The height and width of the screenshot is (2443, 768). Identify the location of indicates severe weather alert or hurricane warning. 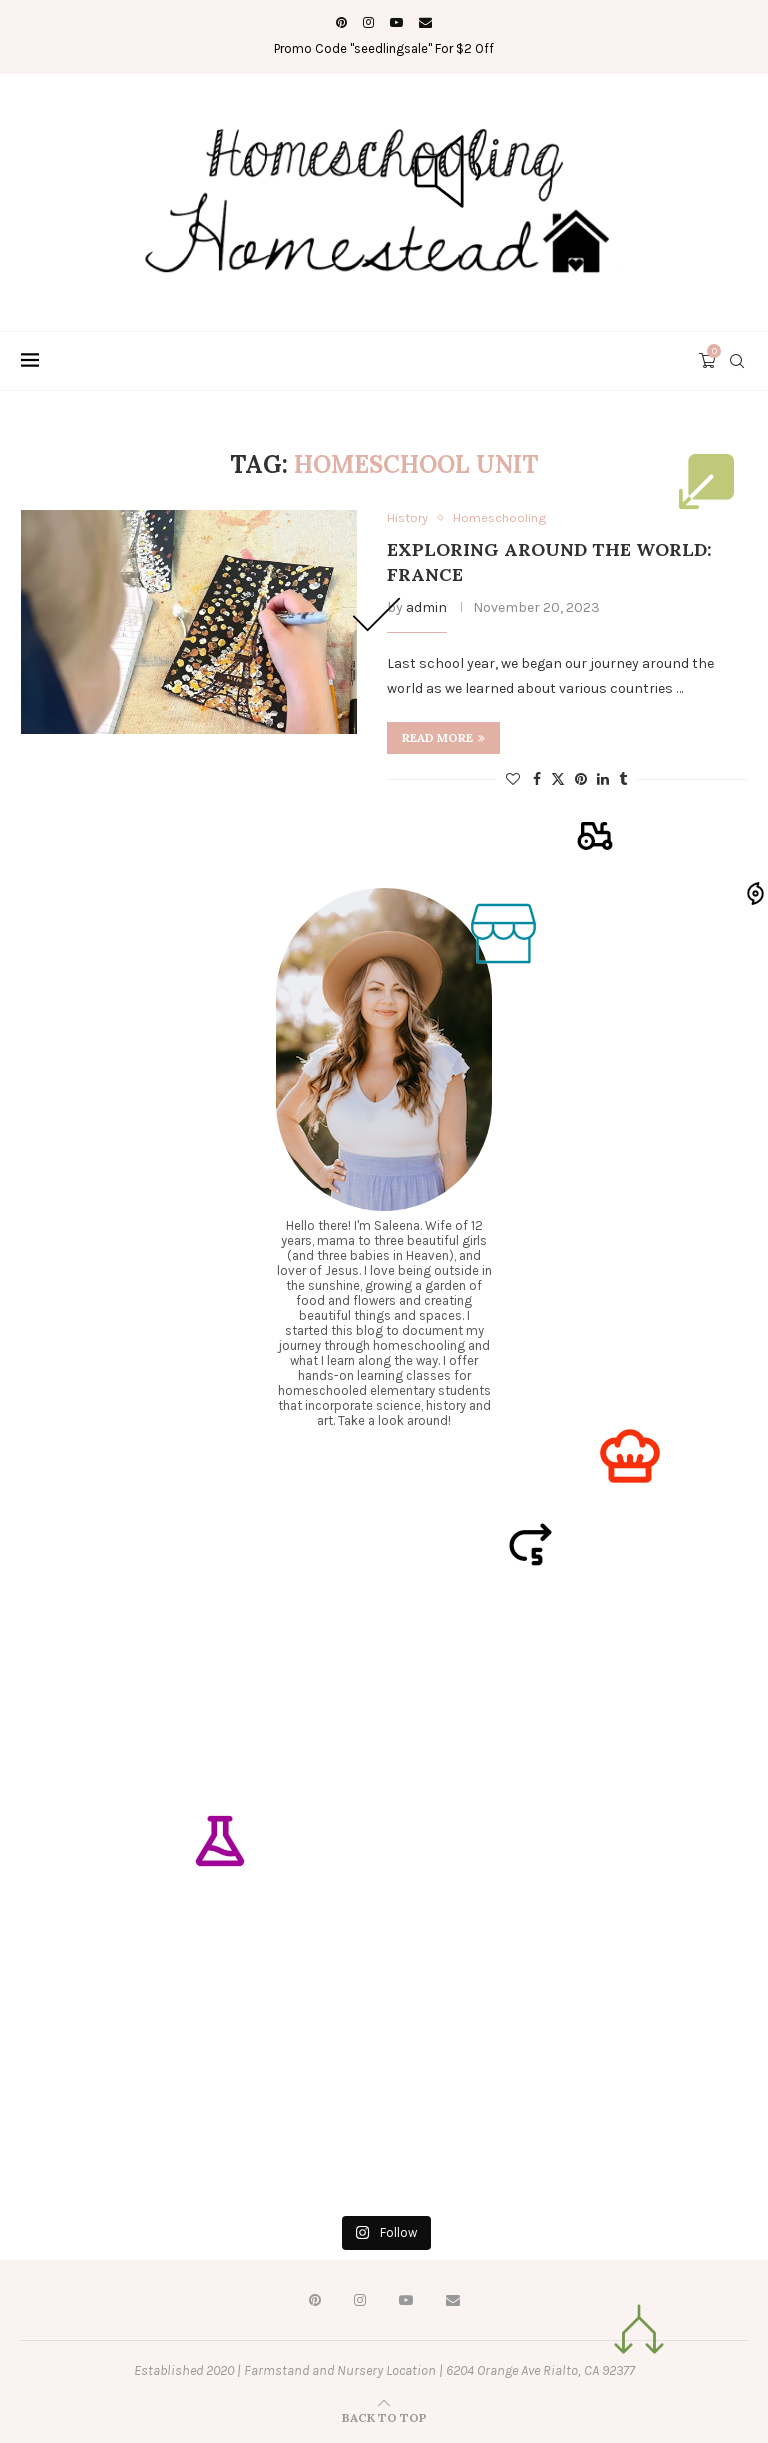
(755, 893).